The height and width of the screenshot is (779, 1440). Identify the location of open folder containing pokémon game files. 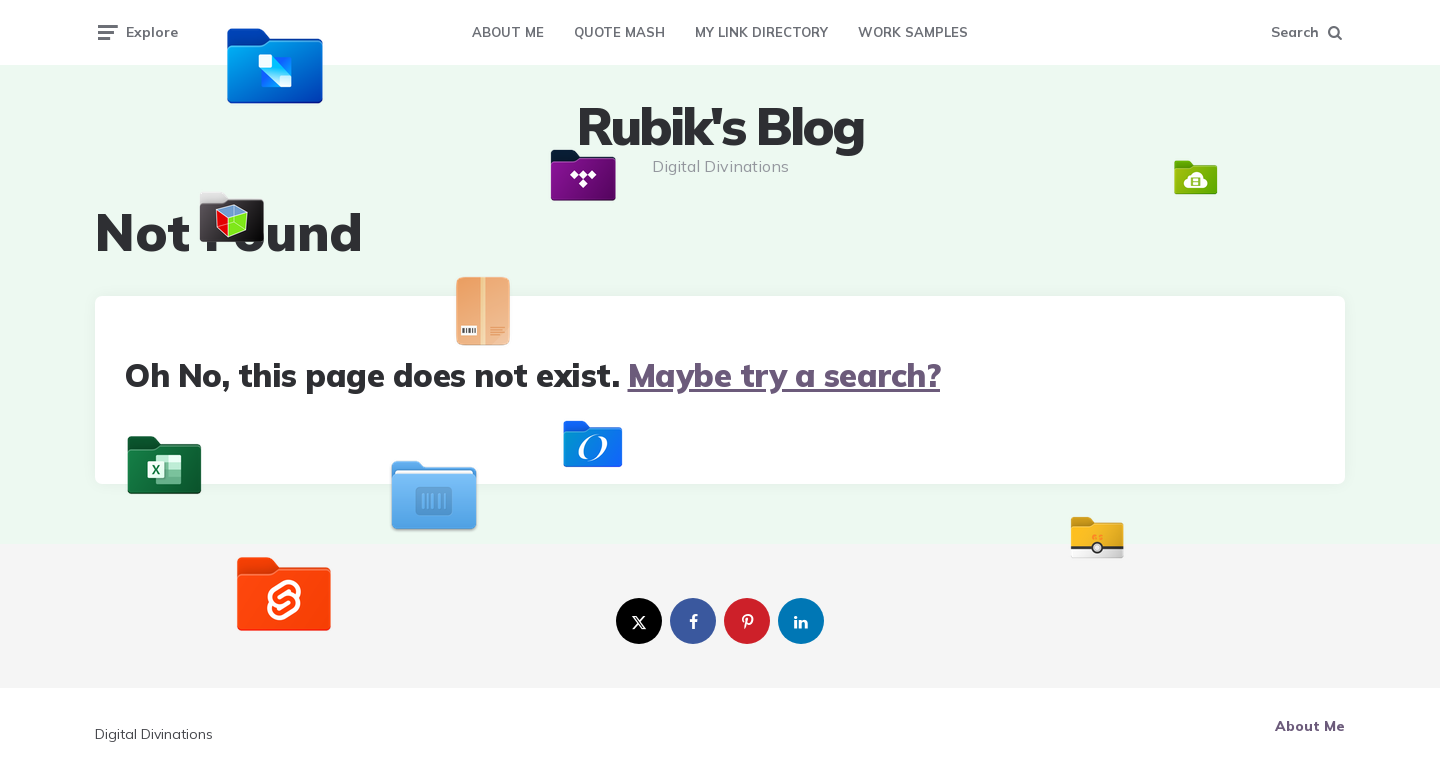
(1097, 539).